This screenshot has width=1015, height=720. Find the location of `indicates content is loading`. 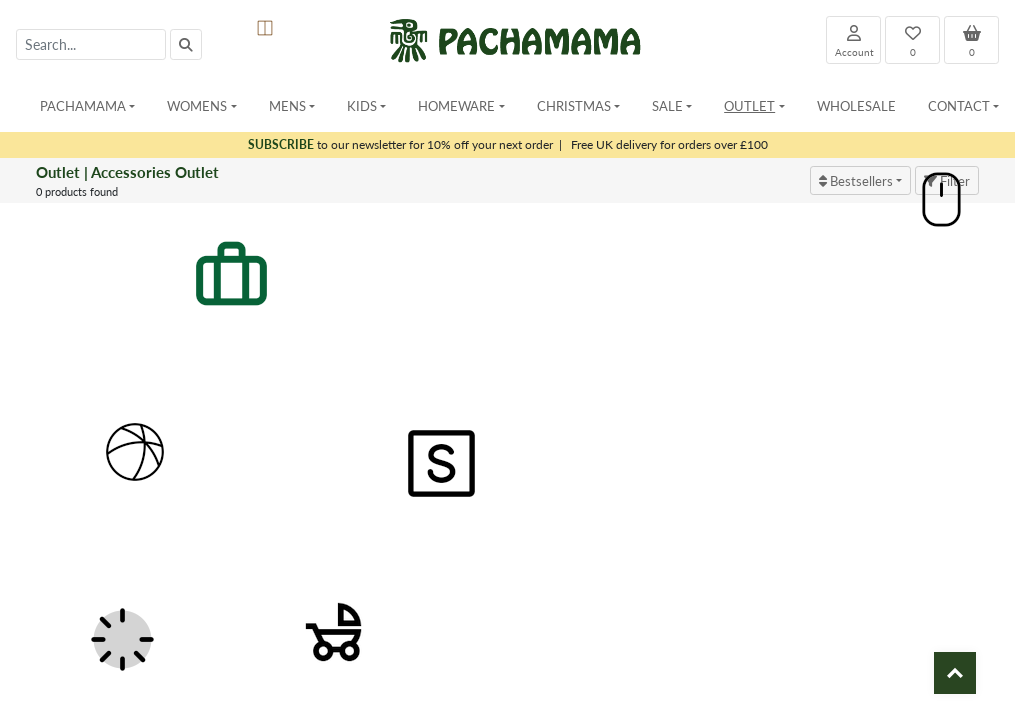

indicates content is loading is located at coordinates (122, 639).